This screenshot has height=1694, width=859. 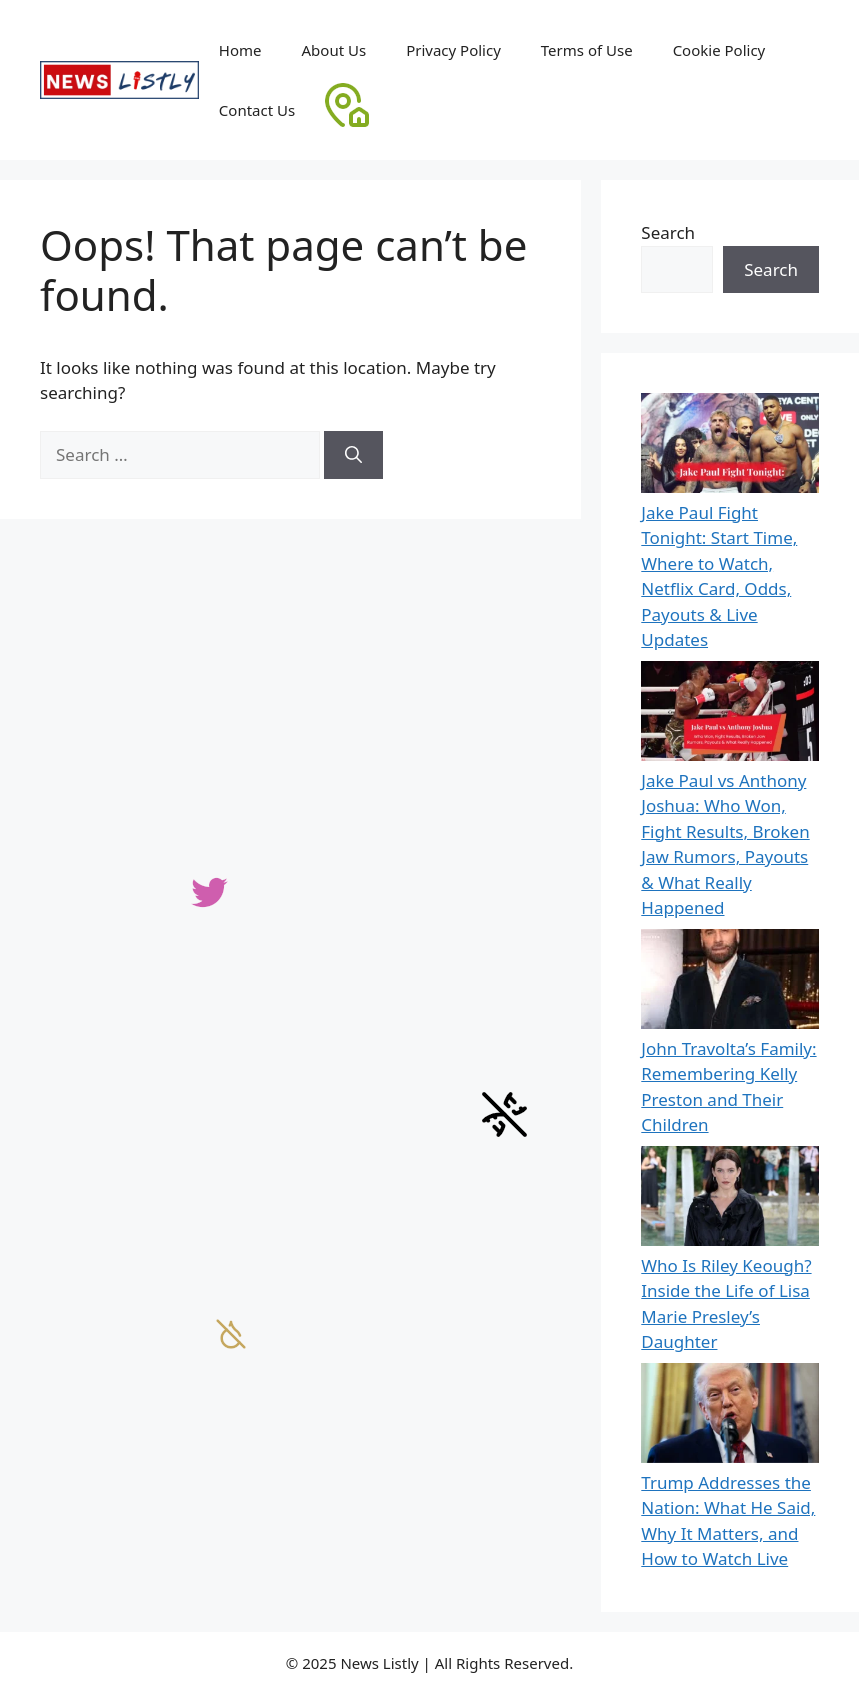 I want to click on disable water or liquid detection, so click(x=231, y=1334).